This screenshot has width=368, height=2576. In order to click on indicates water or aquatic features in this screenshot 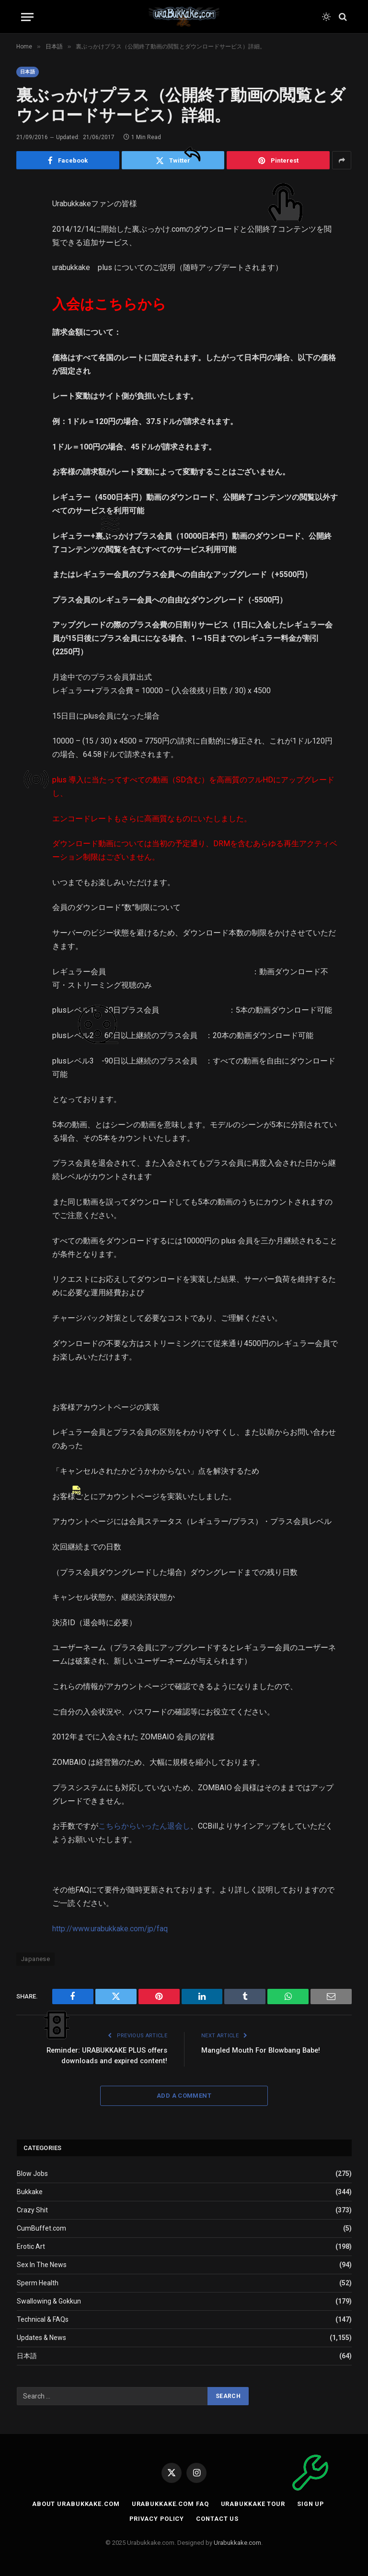, I will do `click(110, 524)`.